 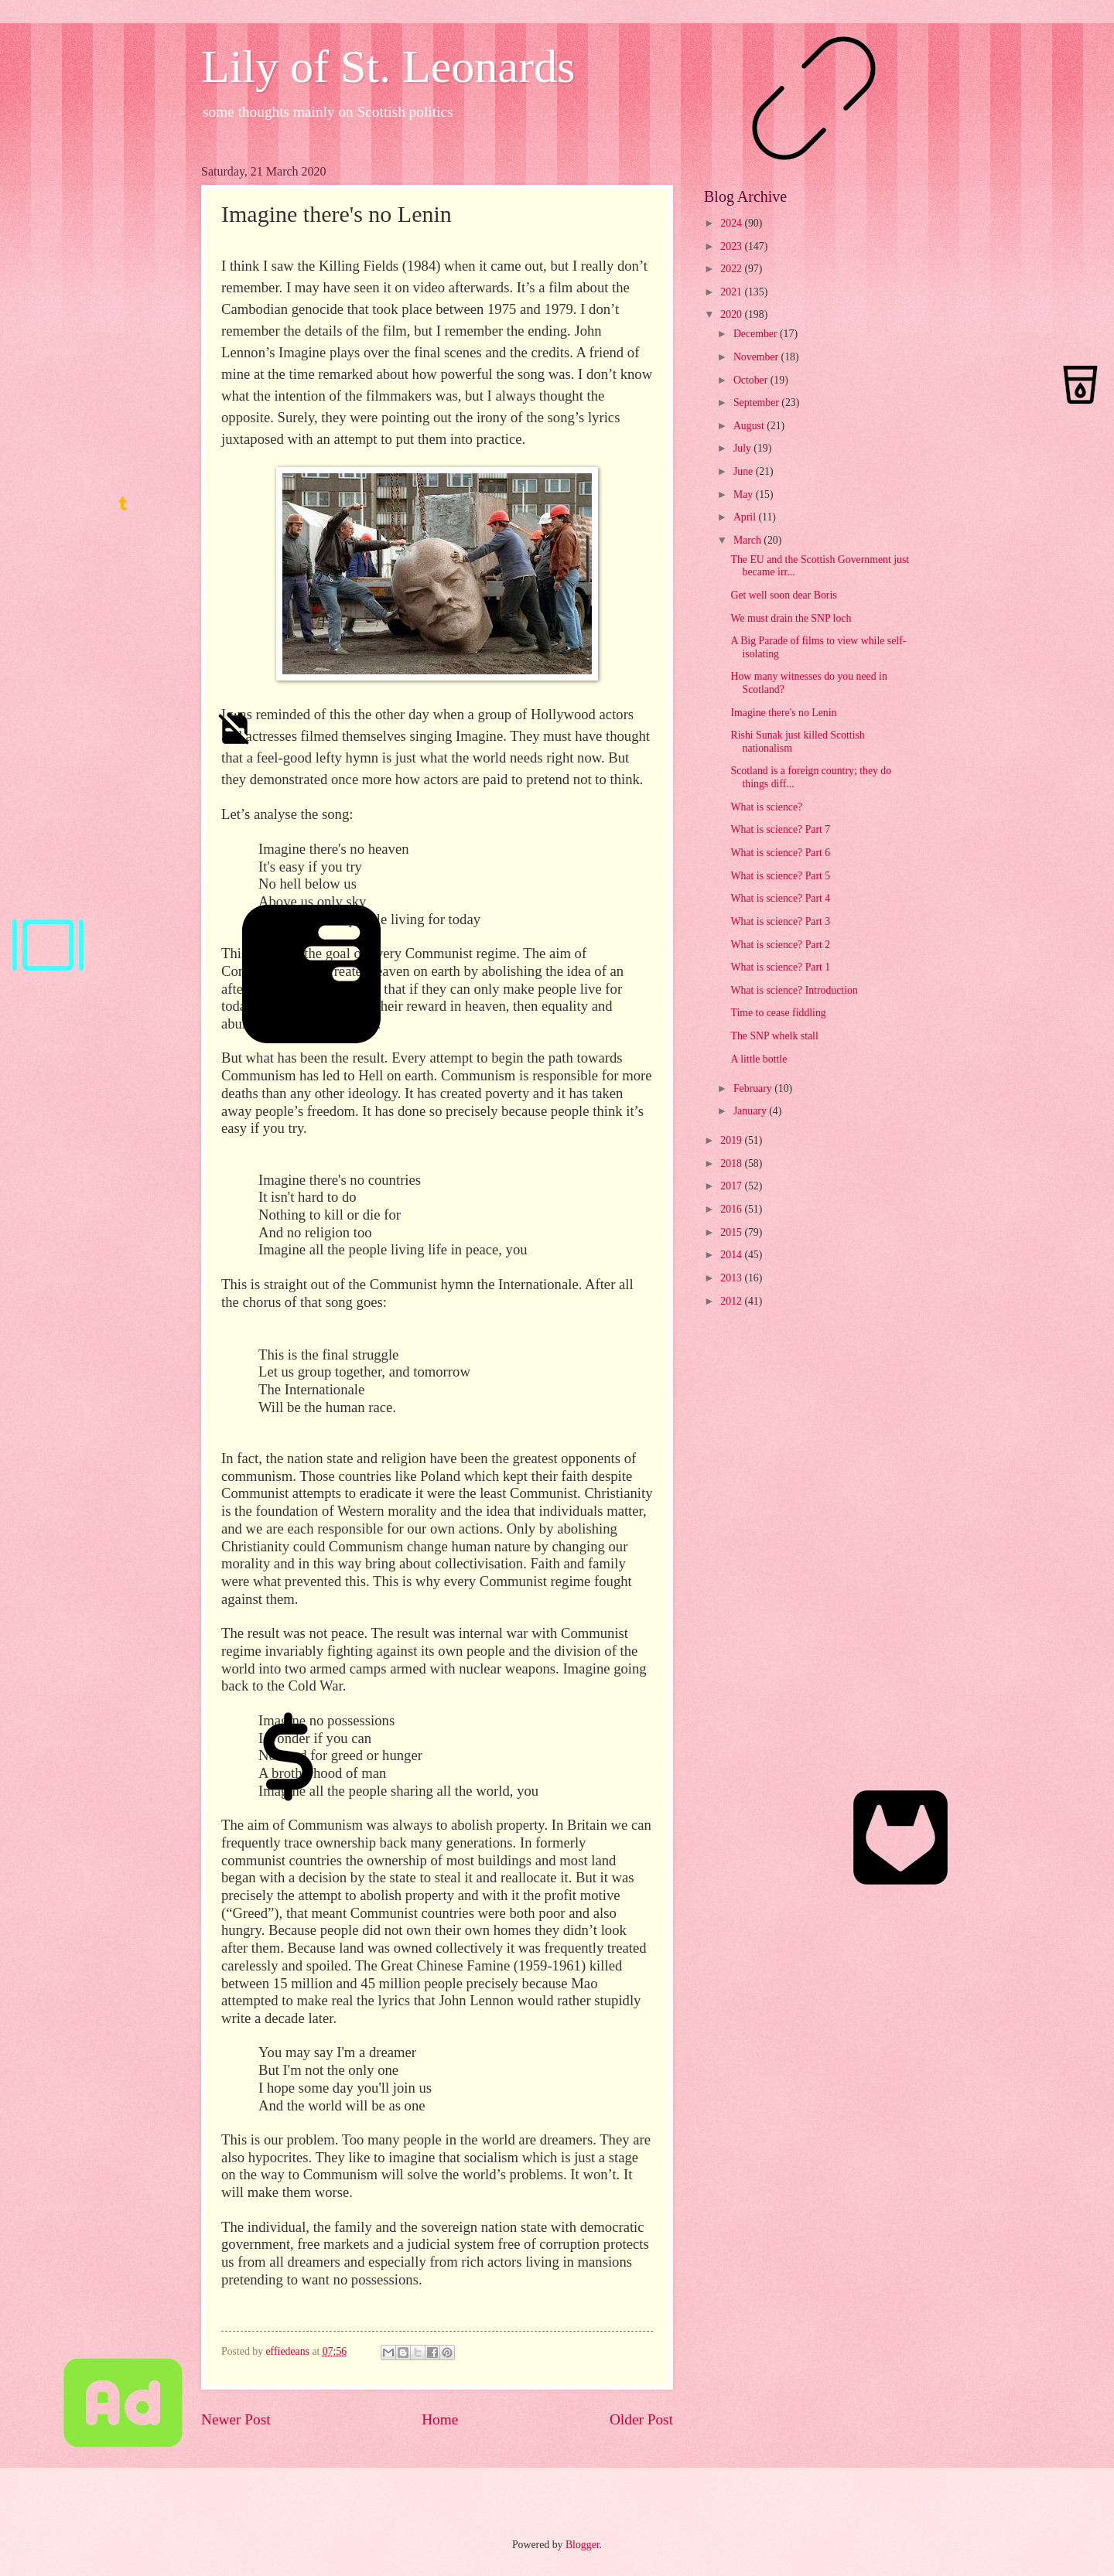 I want to click on view pricing or payment options, so click(x=288, y=1756).